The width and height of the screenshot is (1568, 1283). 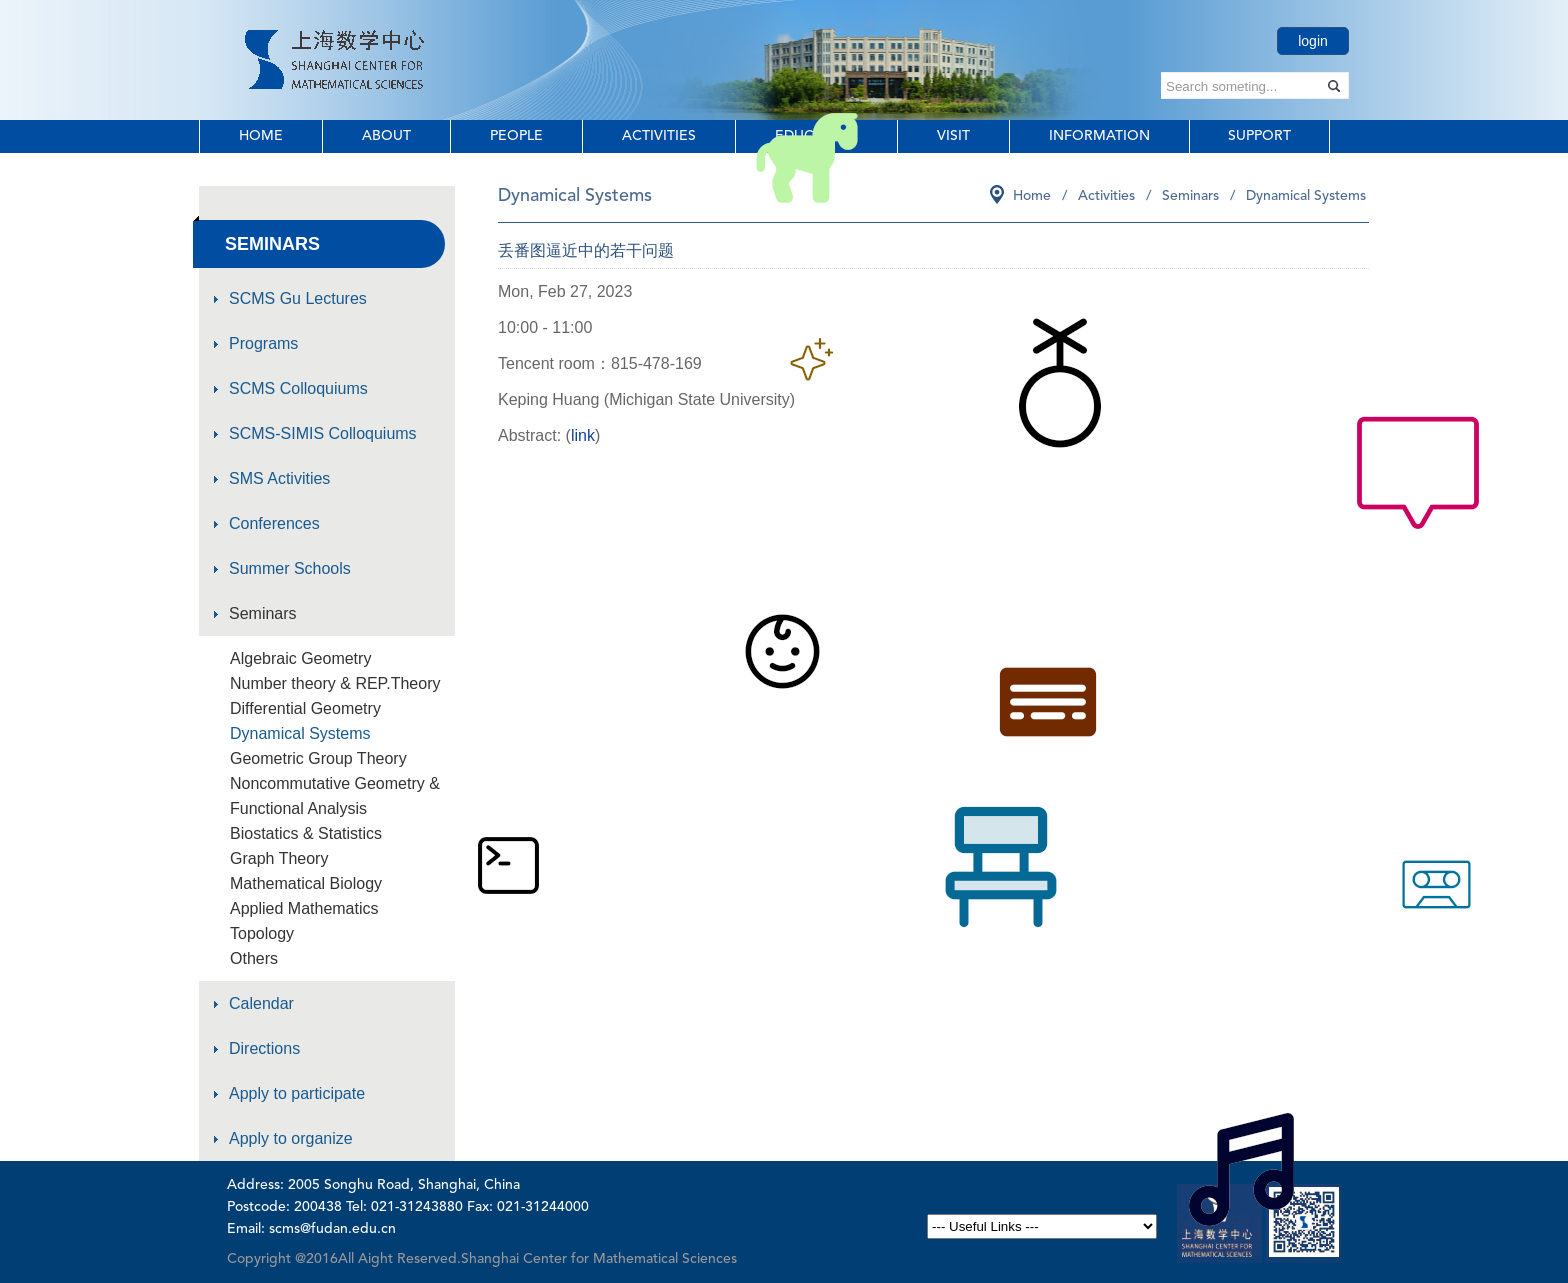 I want to click on access baby or child-related settings, so click(x=782, y=651).